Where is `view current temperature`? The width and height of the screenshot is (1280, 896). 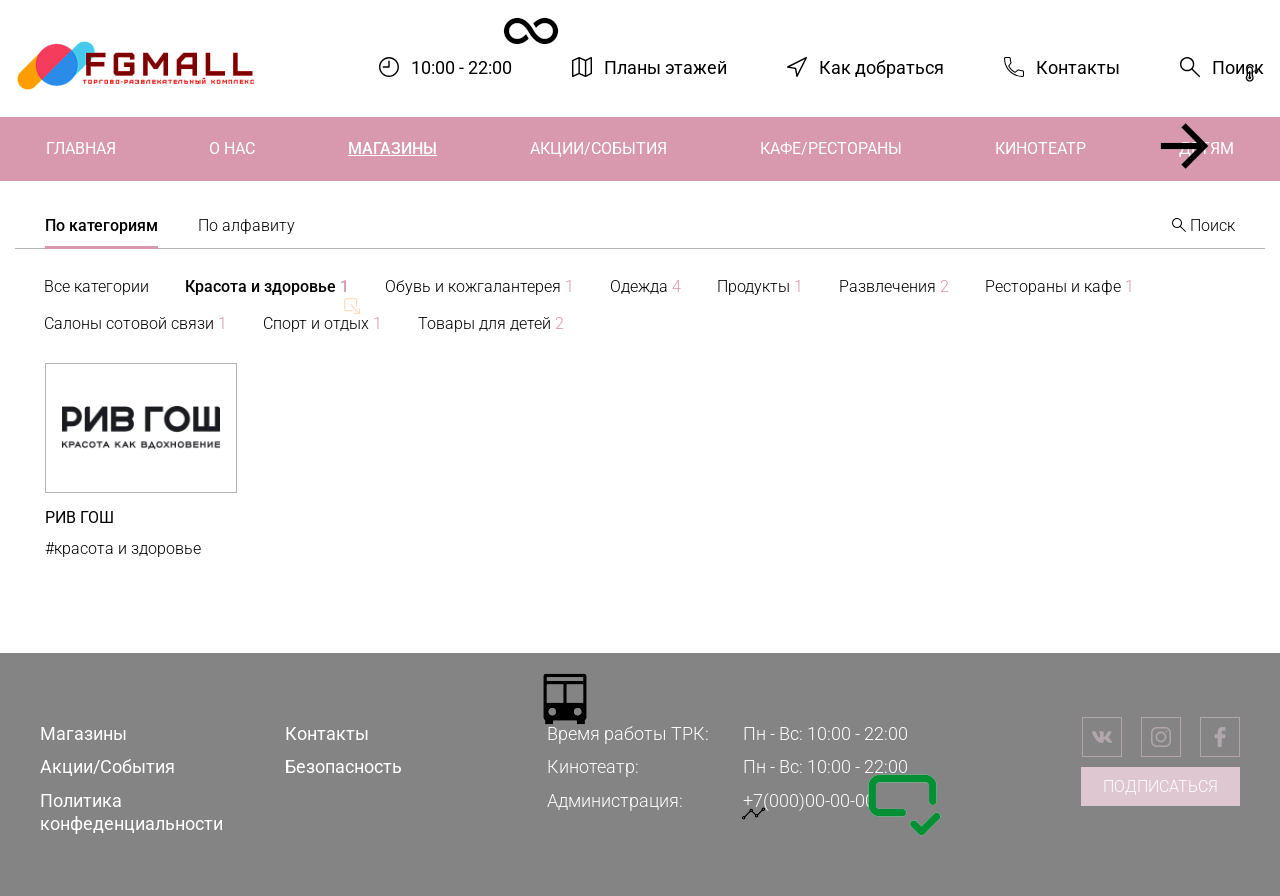 view current temperature is located at coordinates (1251, 74).